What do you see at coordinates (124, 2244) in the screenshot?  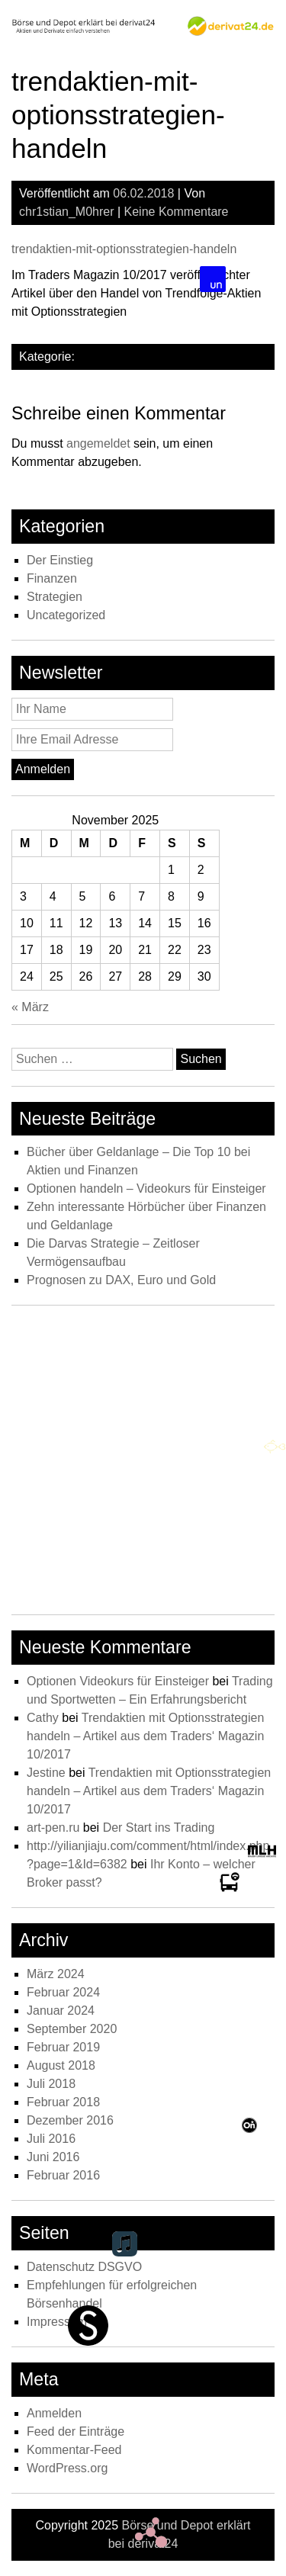 I see `open apple music` at bounding box center [124, 2244].